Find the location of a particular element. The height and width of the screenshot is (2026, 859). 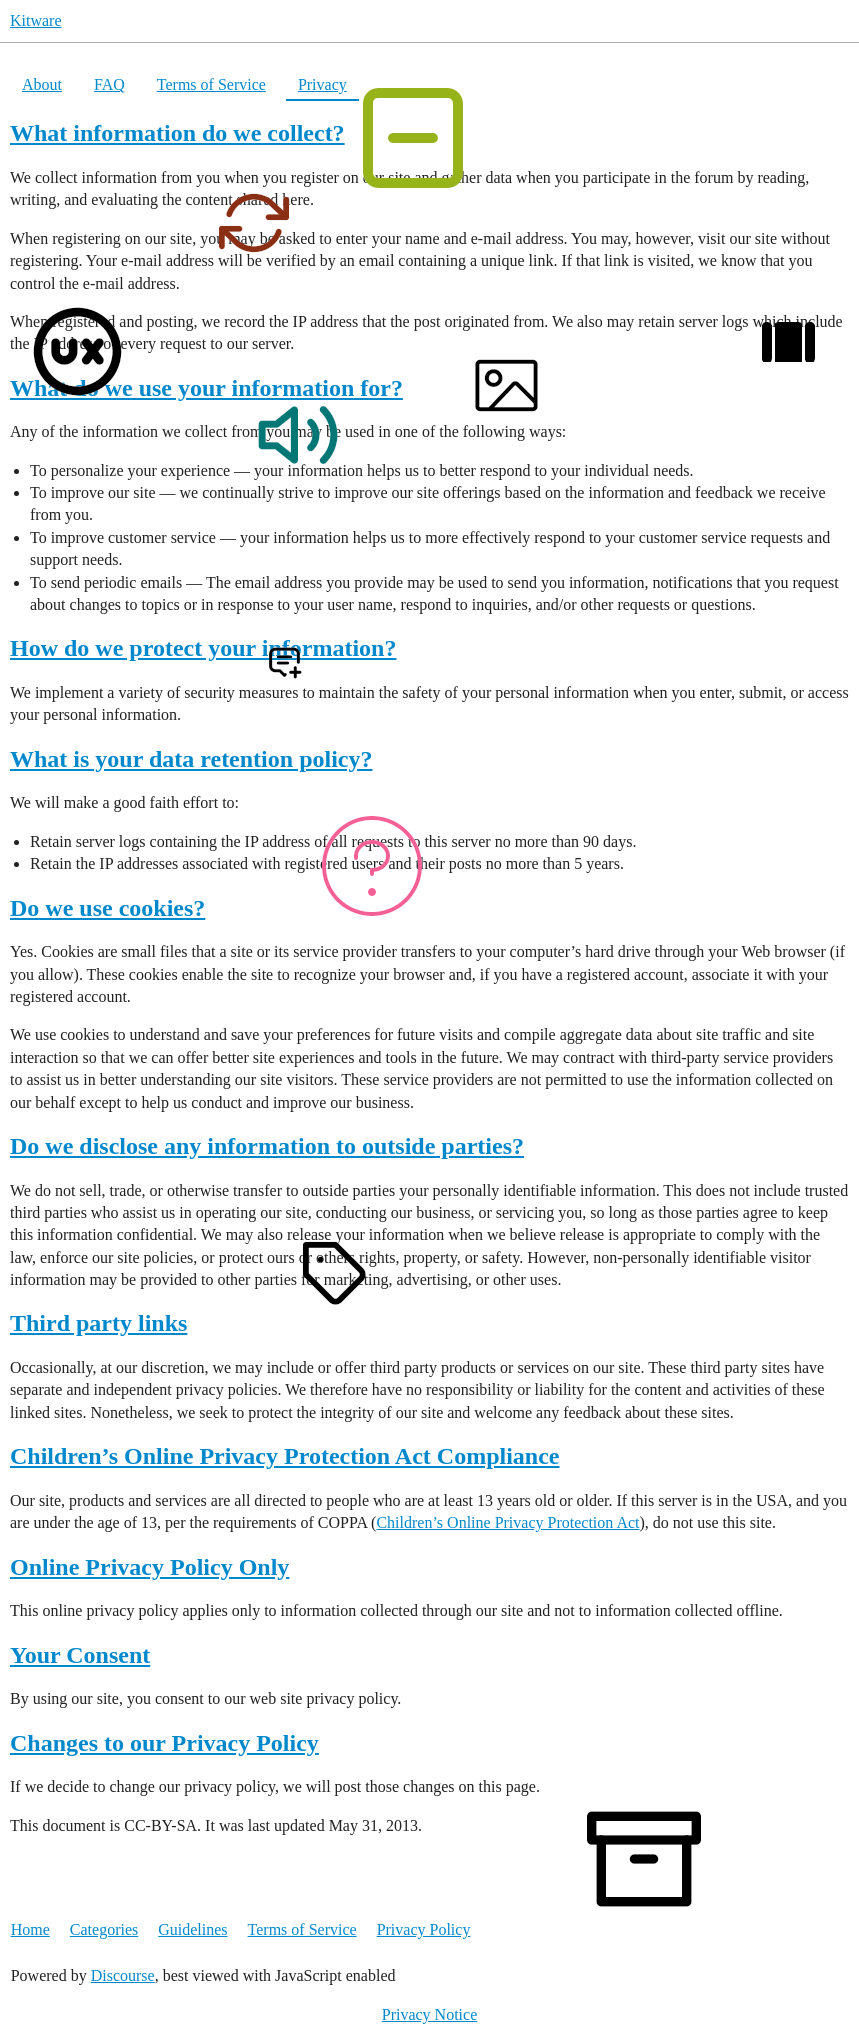

view media file is located at coordinates (506, 385).